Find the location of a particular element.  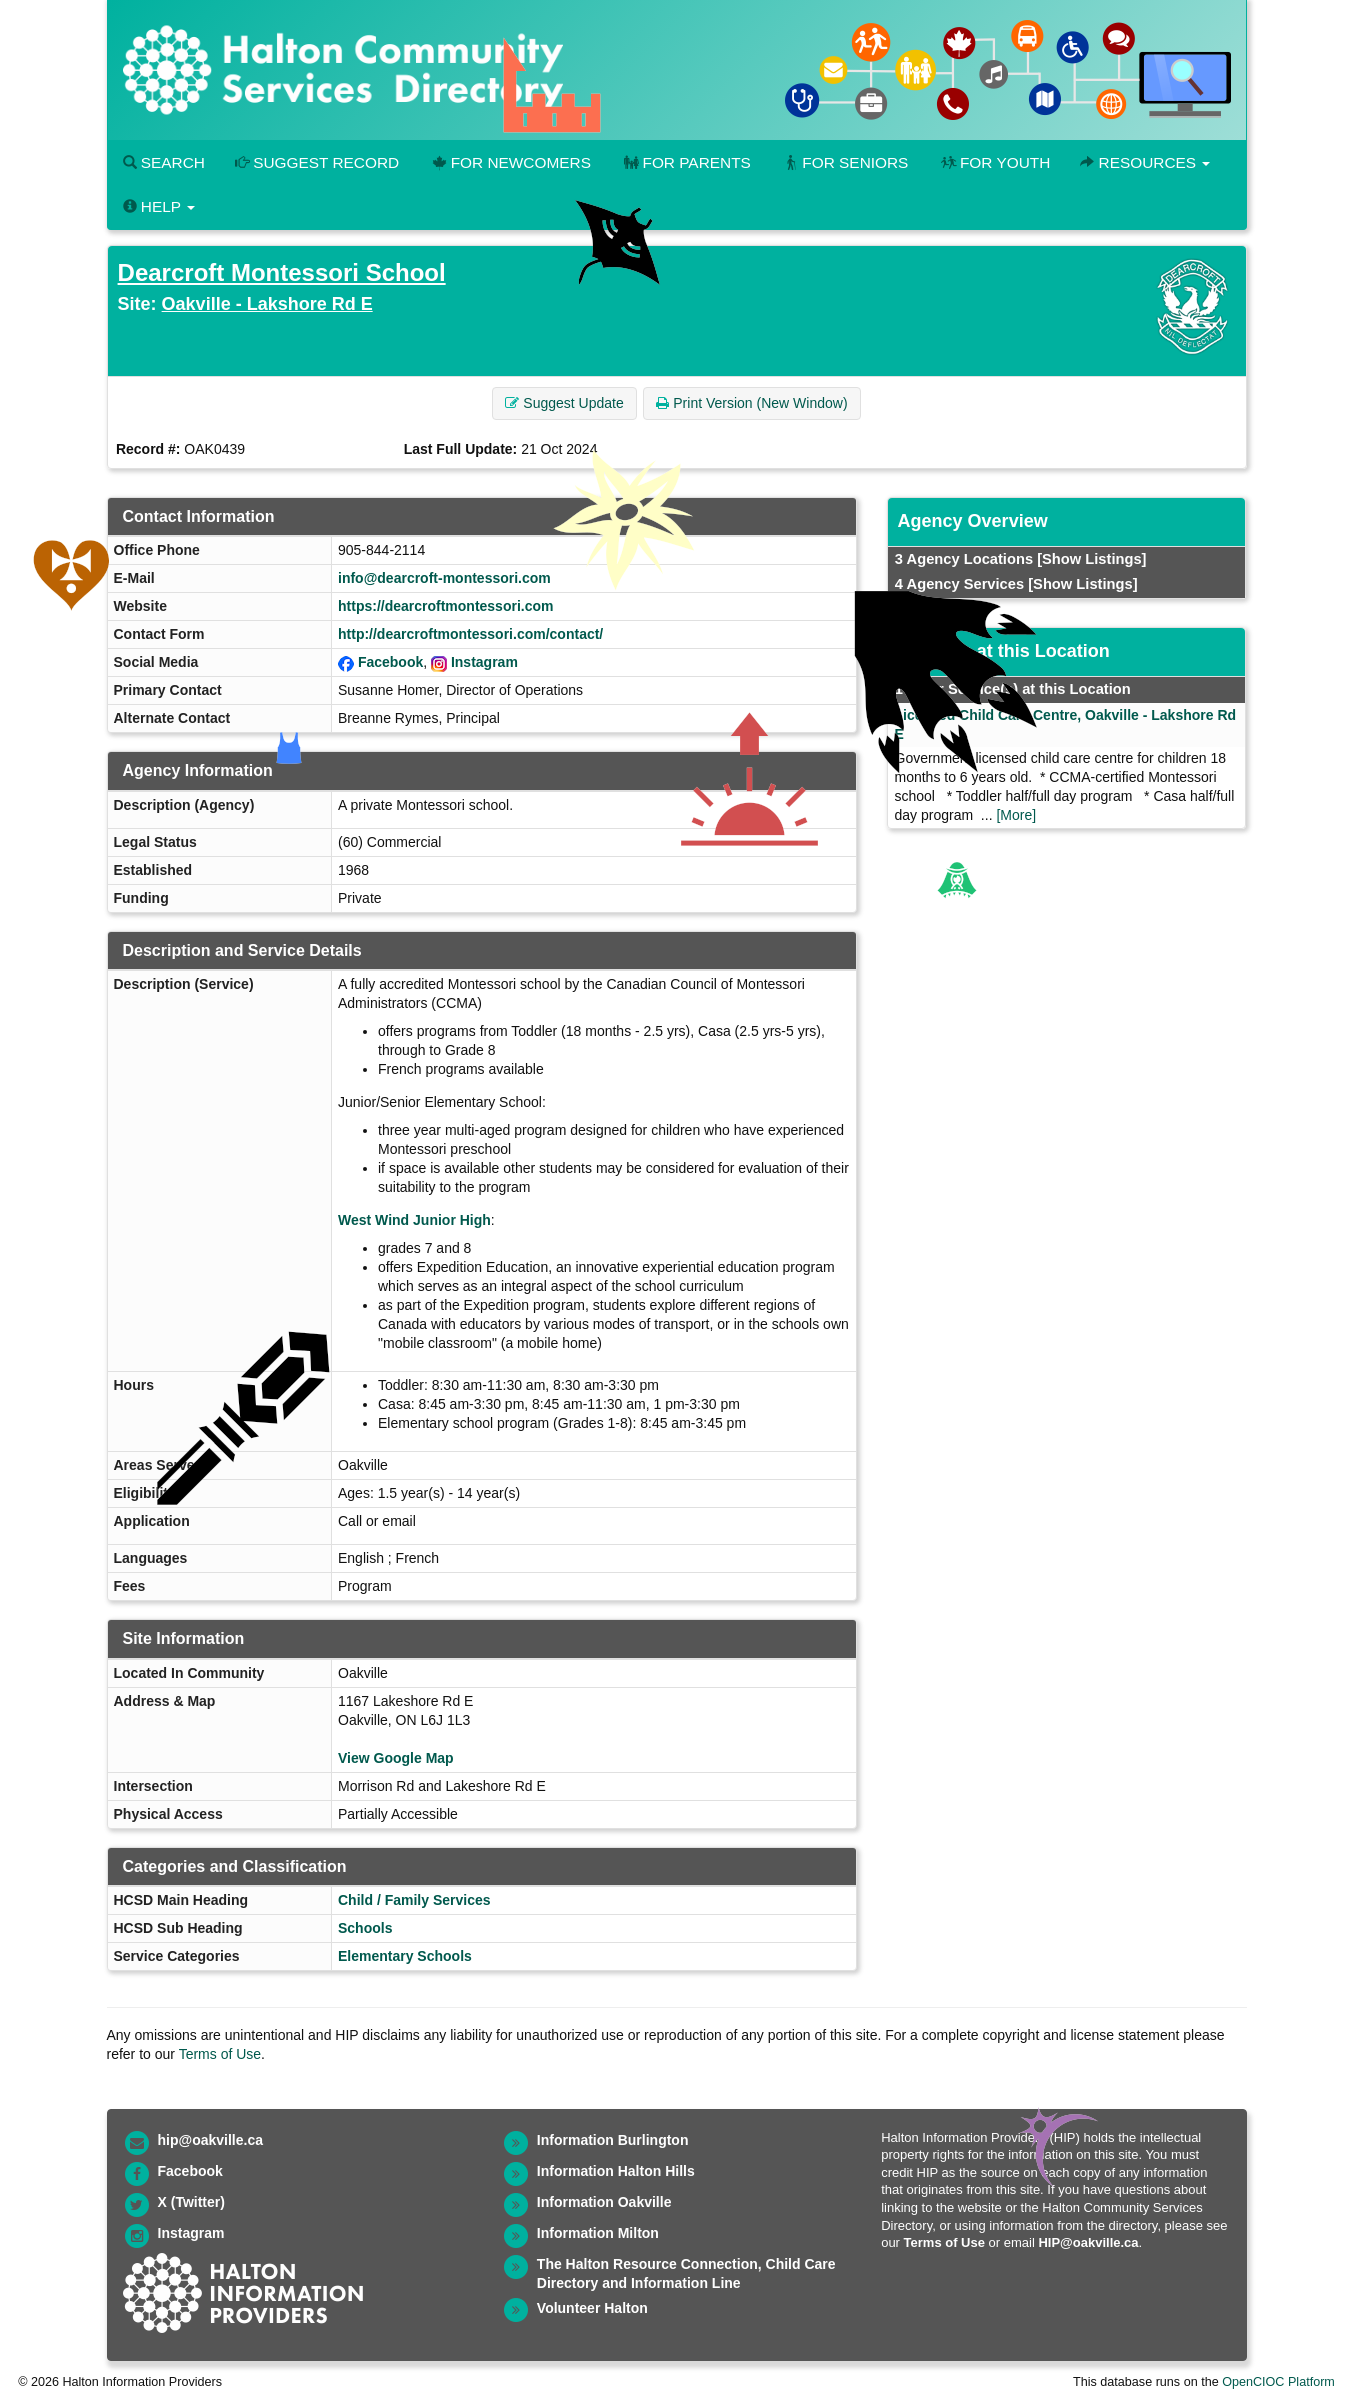

indicates eclipse event or celestial phenomenon in game is located at coordinates (1058, 2146).